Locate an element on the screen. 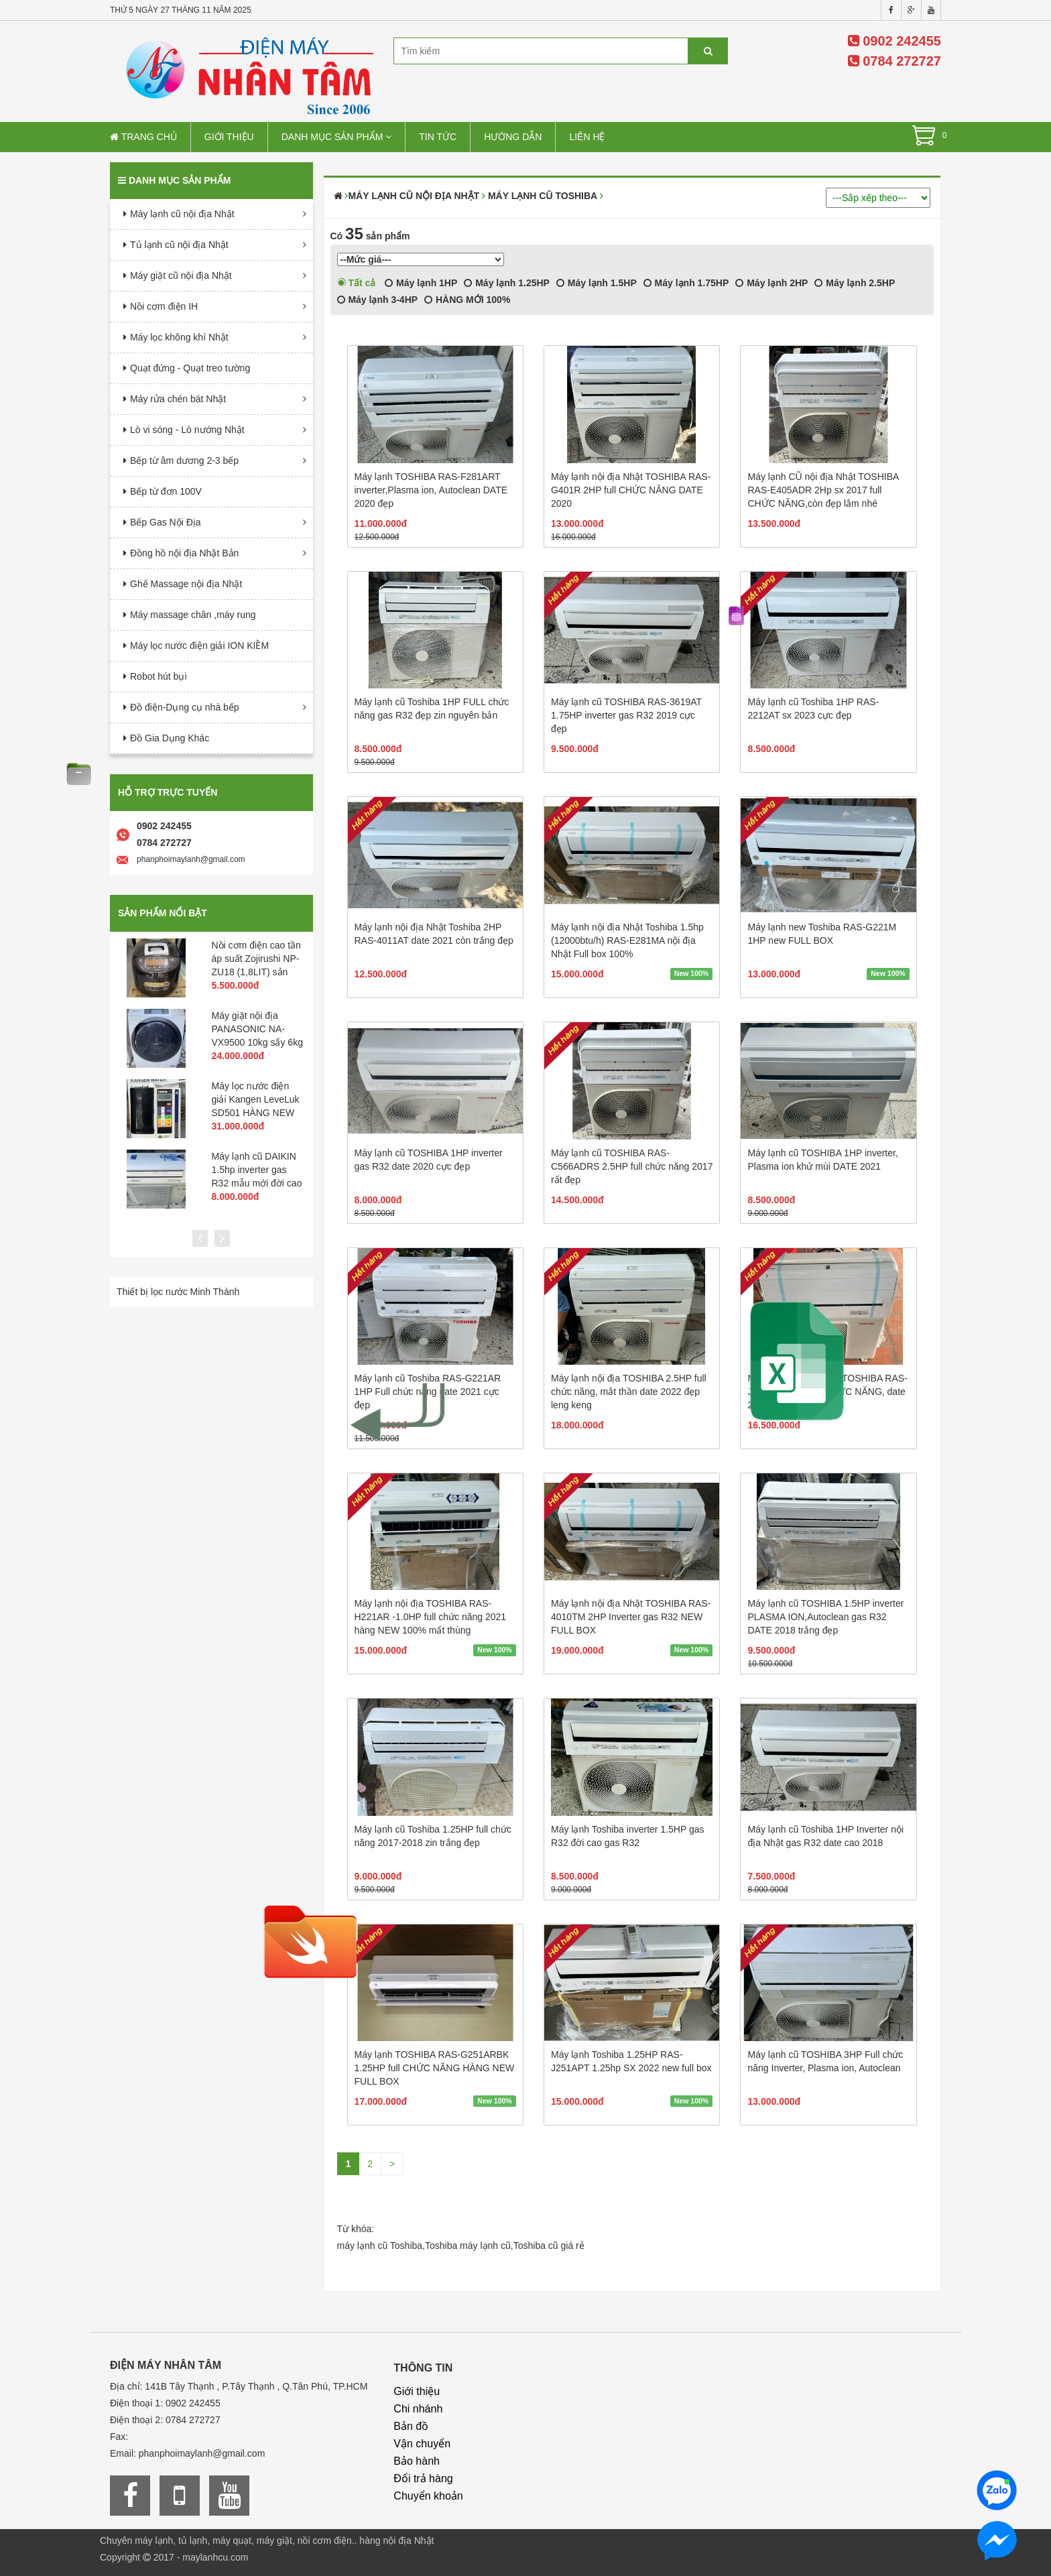 The image size is (1051, 2576). open the file manager is located at coordinates (78, 774).